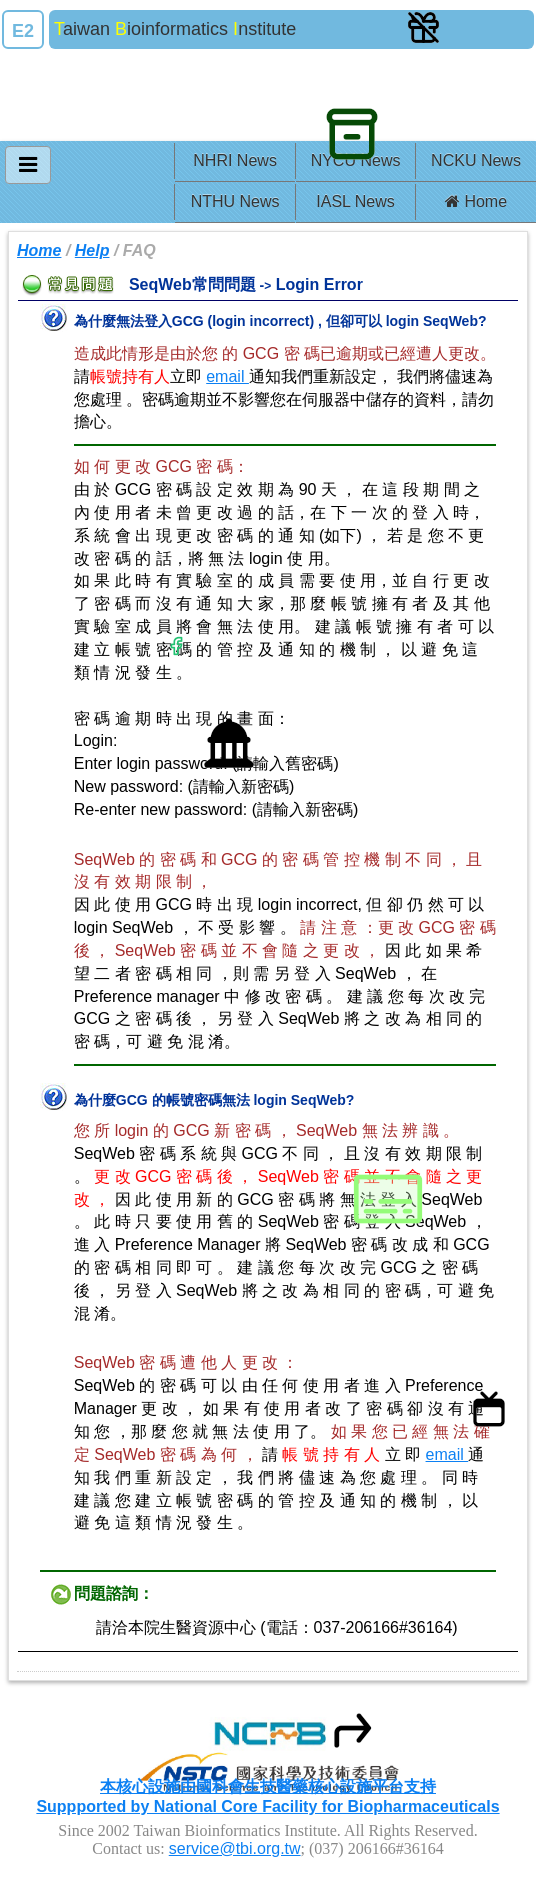  Describe the element at coordinates (351, 1730) in the screenshot. I see `share content or forward to another user` at that location.